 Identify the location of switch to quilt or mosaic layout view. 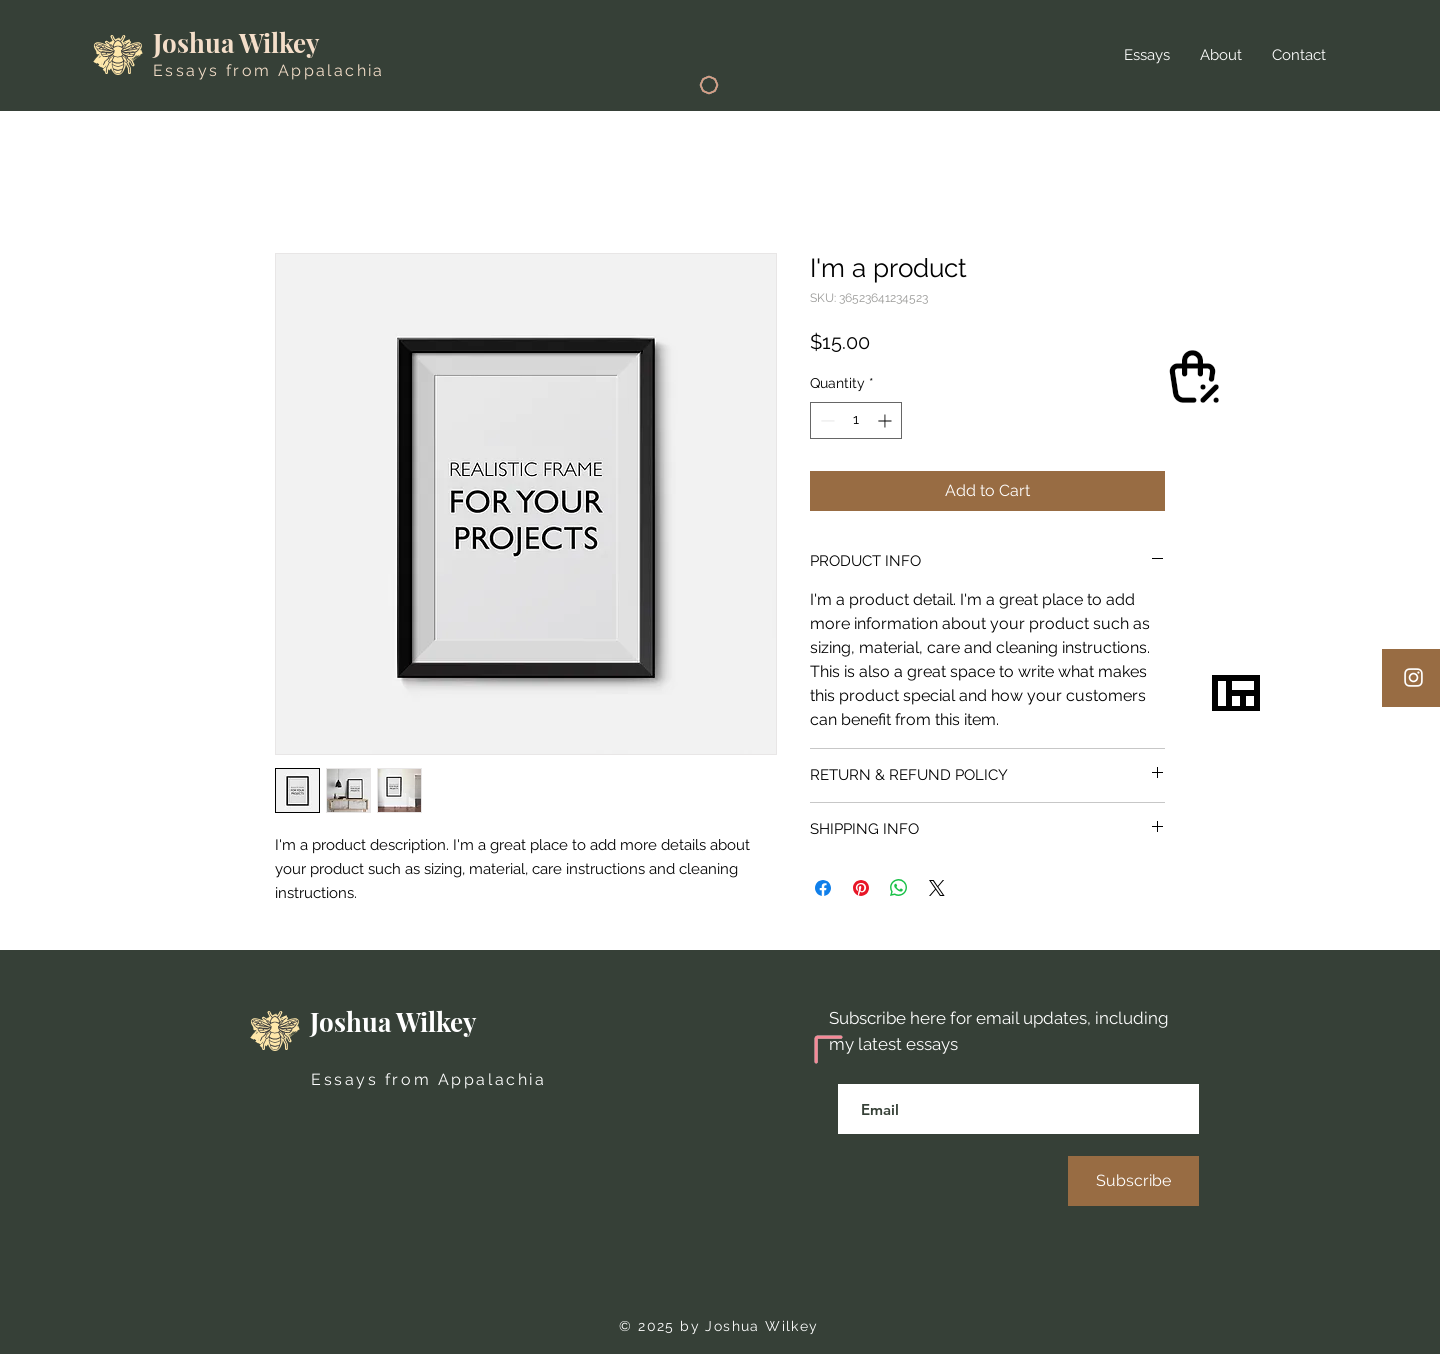
(1234, 694).